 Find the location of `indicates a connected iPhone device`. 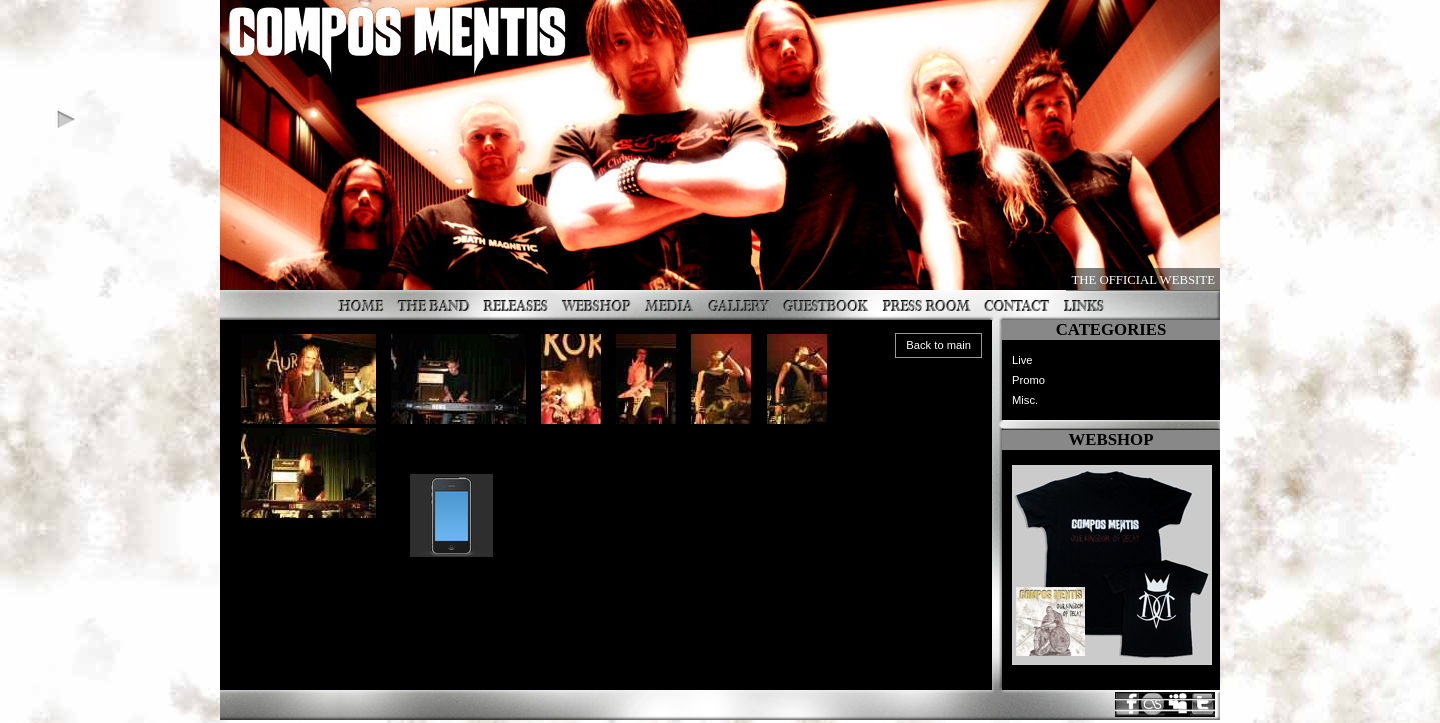

indicates a connected iPhone device is located at coordinates (451, 515).